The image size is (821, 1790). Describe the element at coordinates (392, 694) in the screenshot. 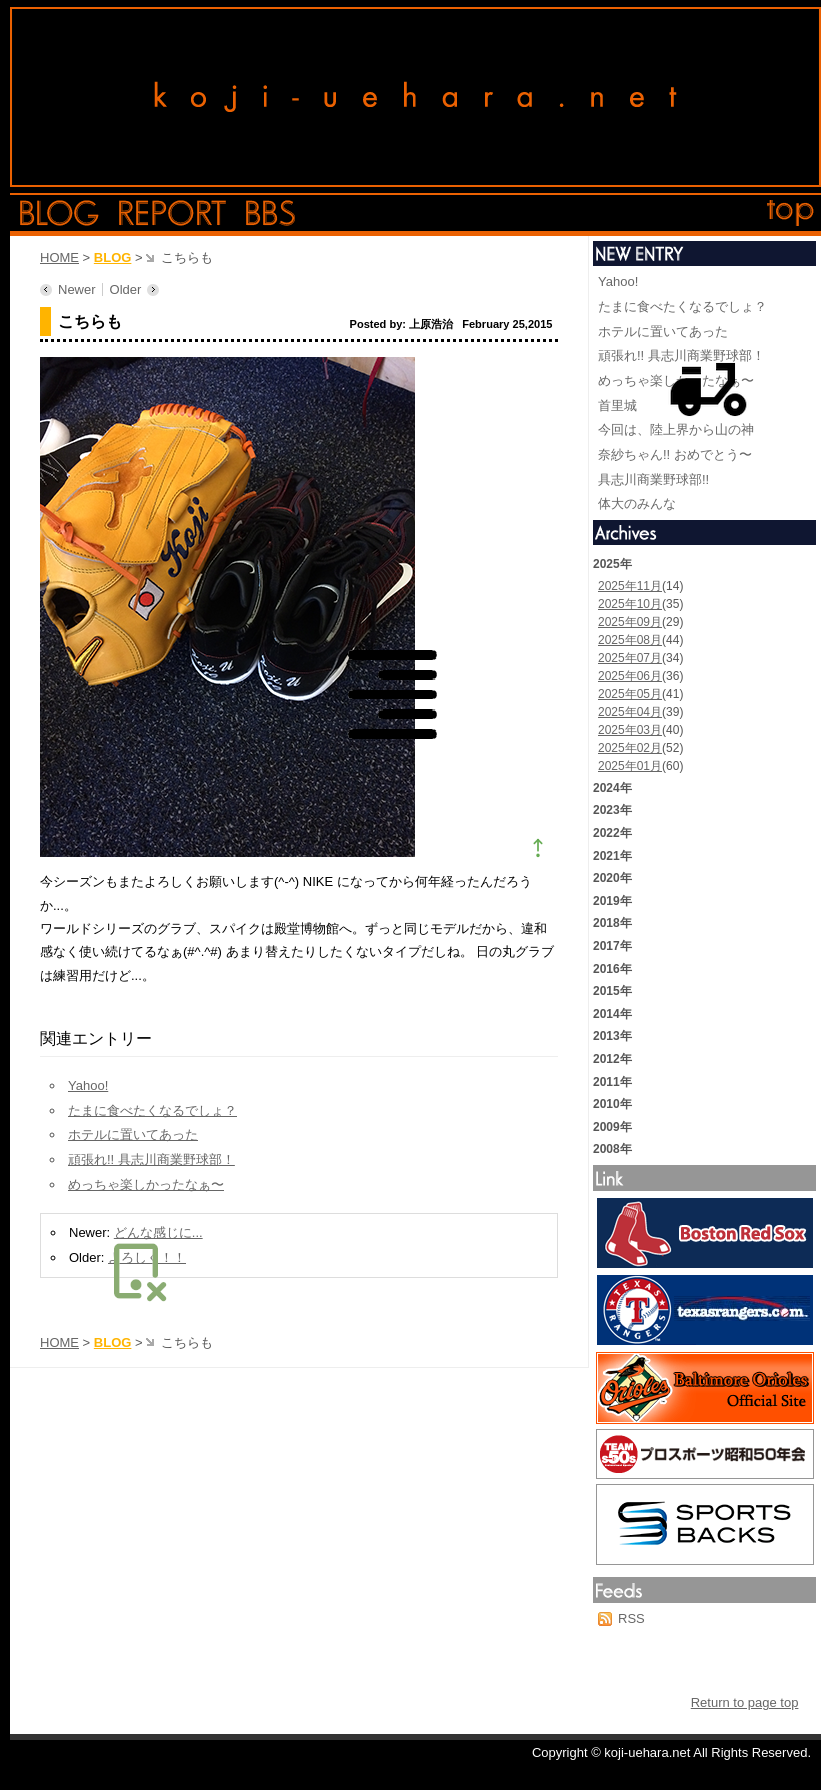

I see `align text to the right` at that location.